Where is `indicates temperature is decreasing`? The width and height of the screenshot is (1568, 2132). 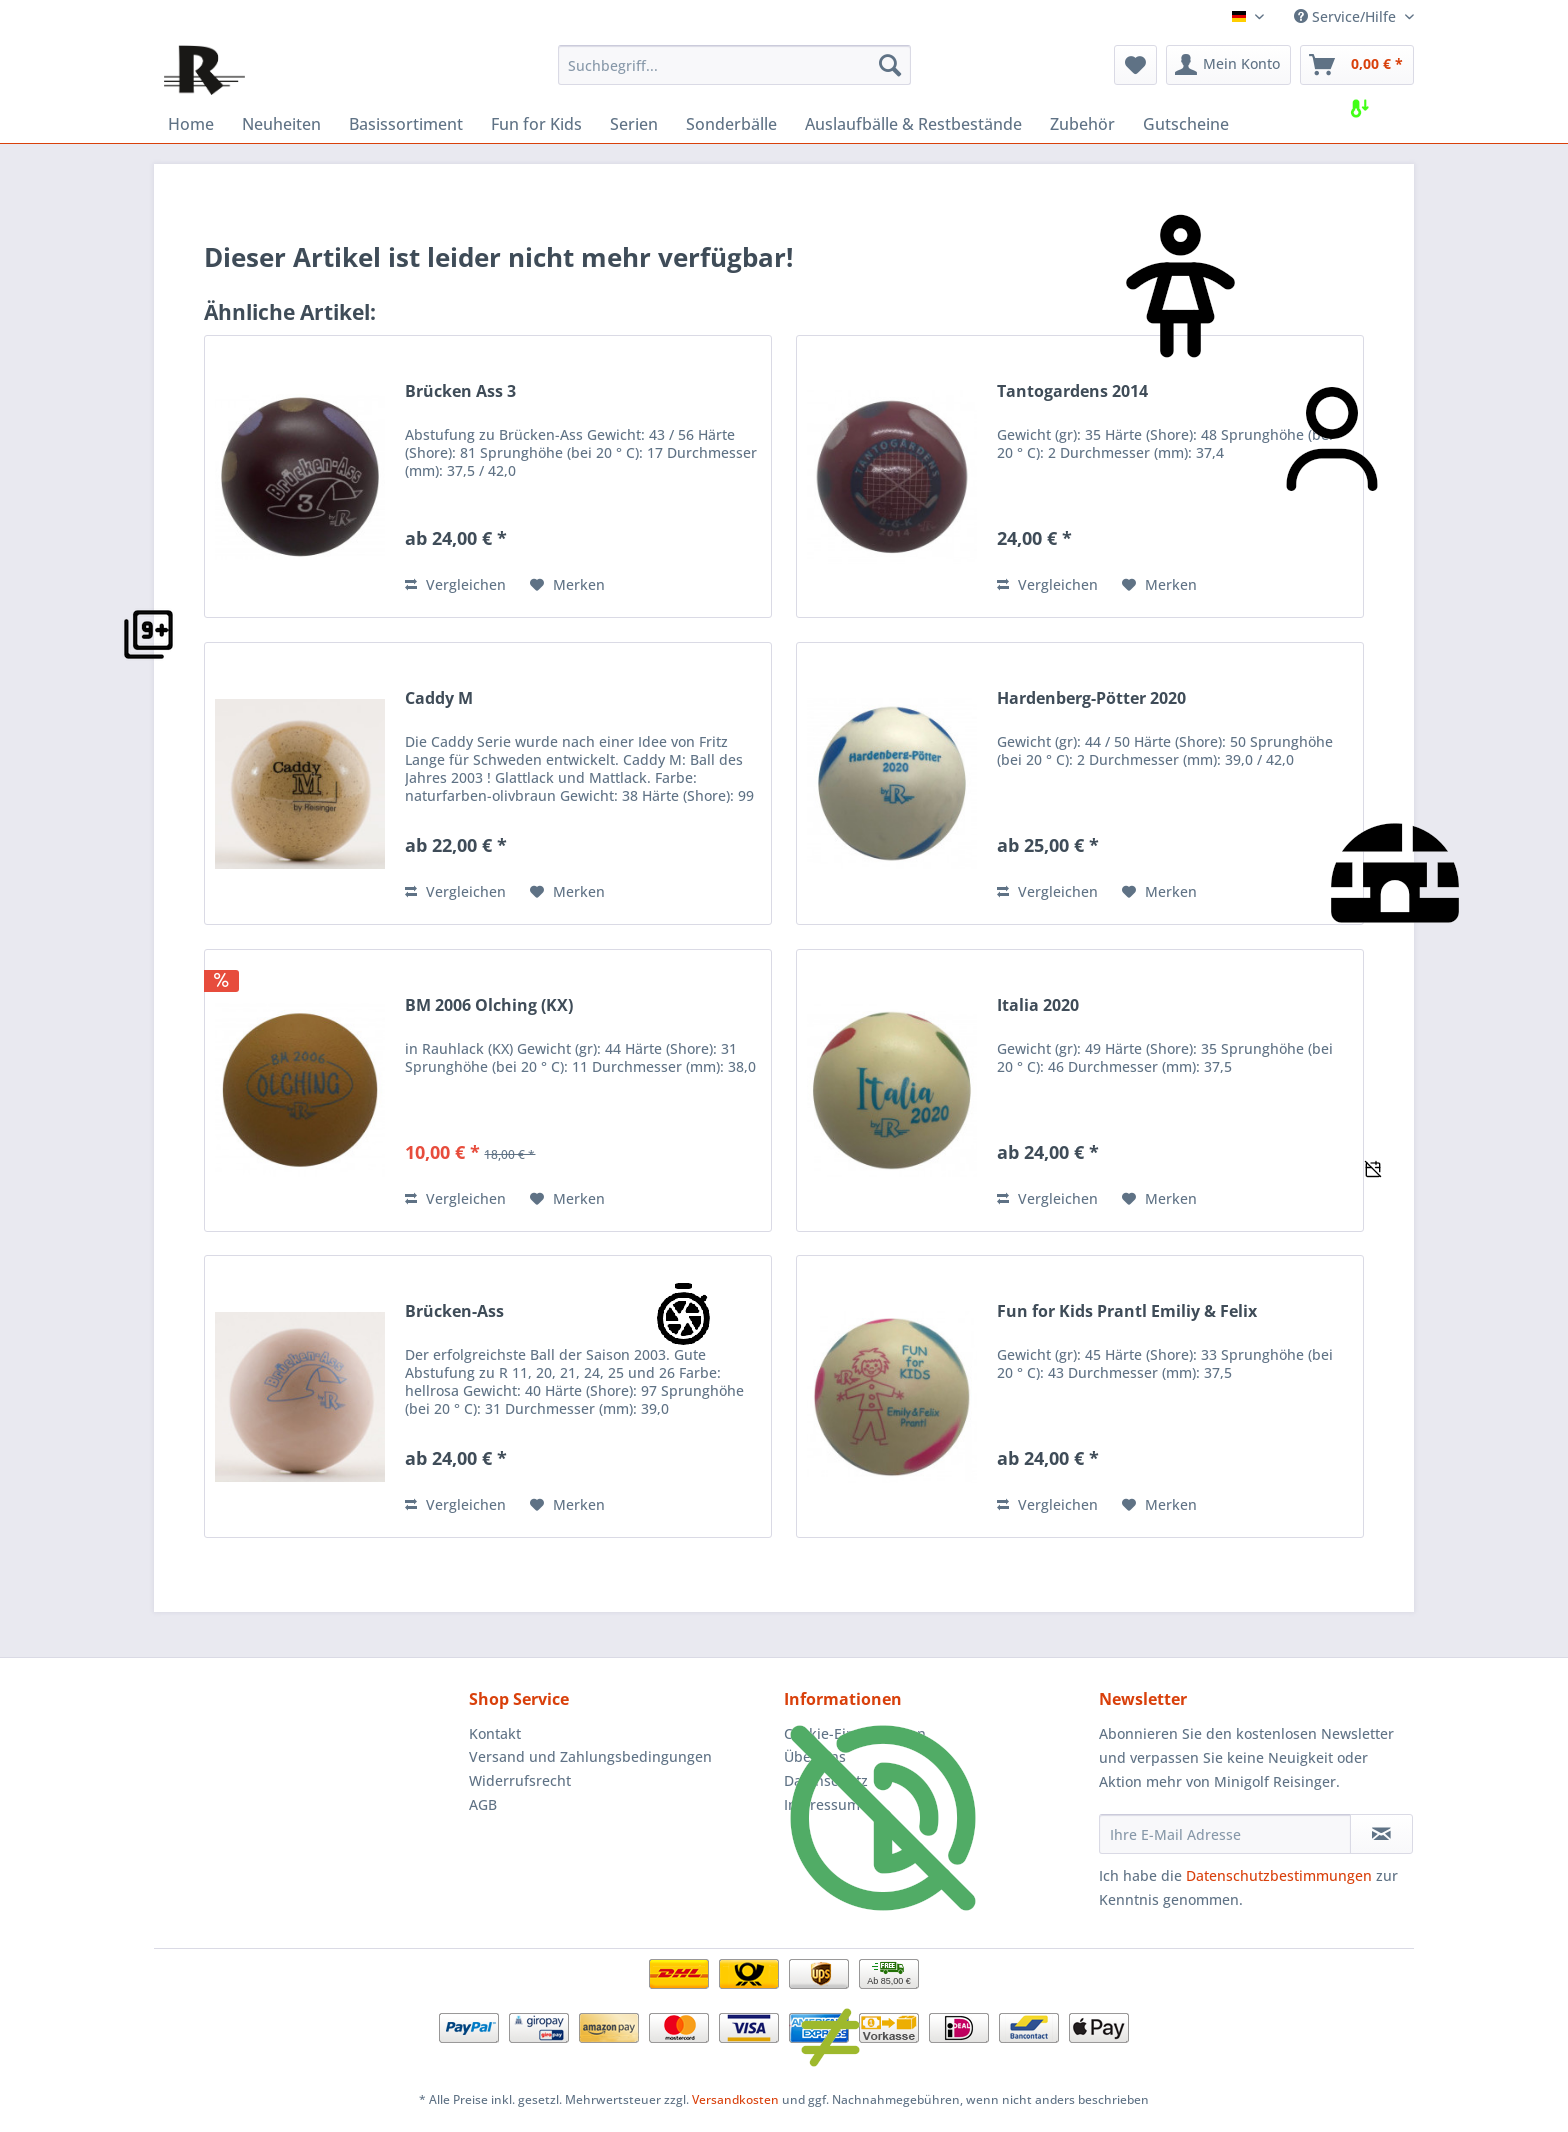 indicates temperature is decreasing is located at coordinates (1359, 108).